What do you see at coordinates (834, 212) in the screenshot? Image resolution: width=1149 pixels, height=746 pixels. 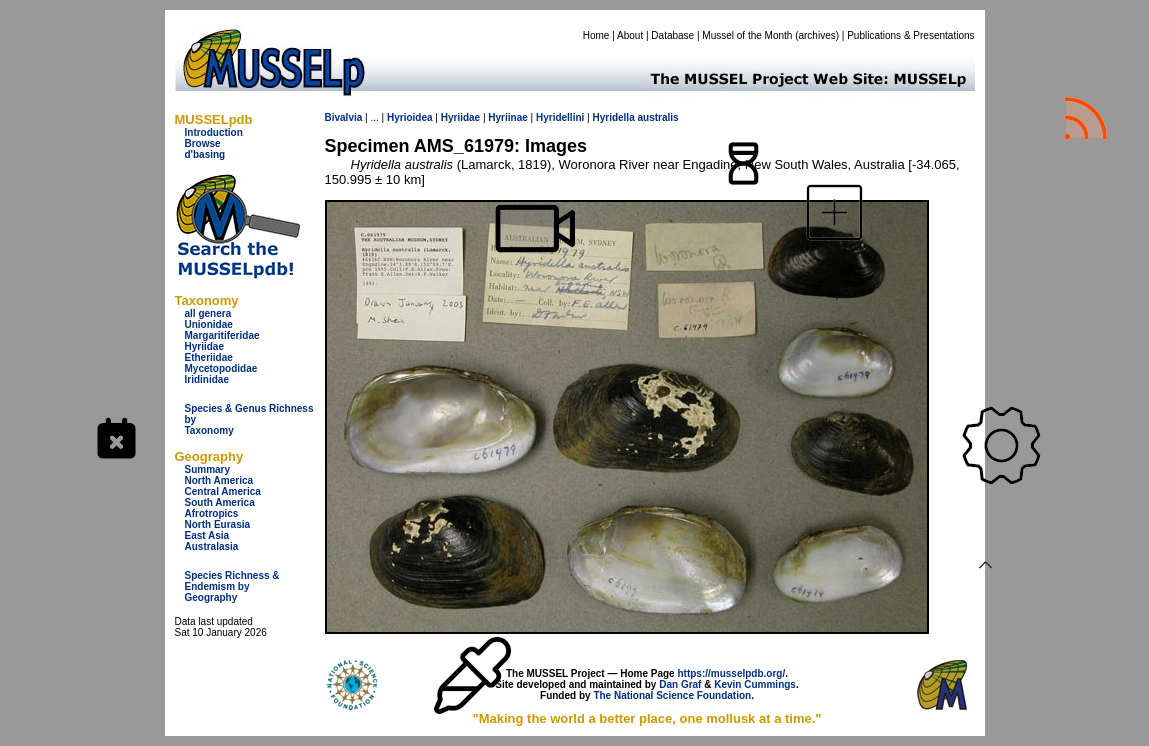 I see `add a new item or entry` at bounding box center [834, 212].